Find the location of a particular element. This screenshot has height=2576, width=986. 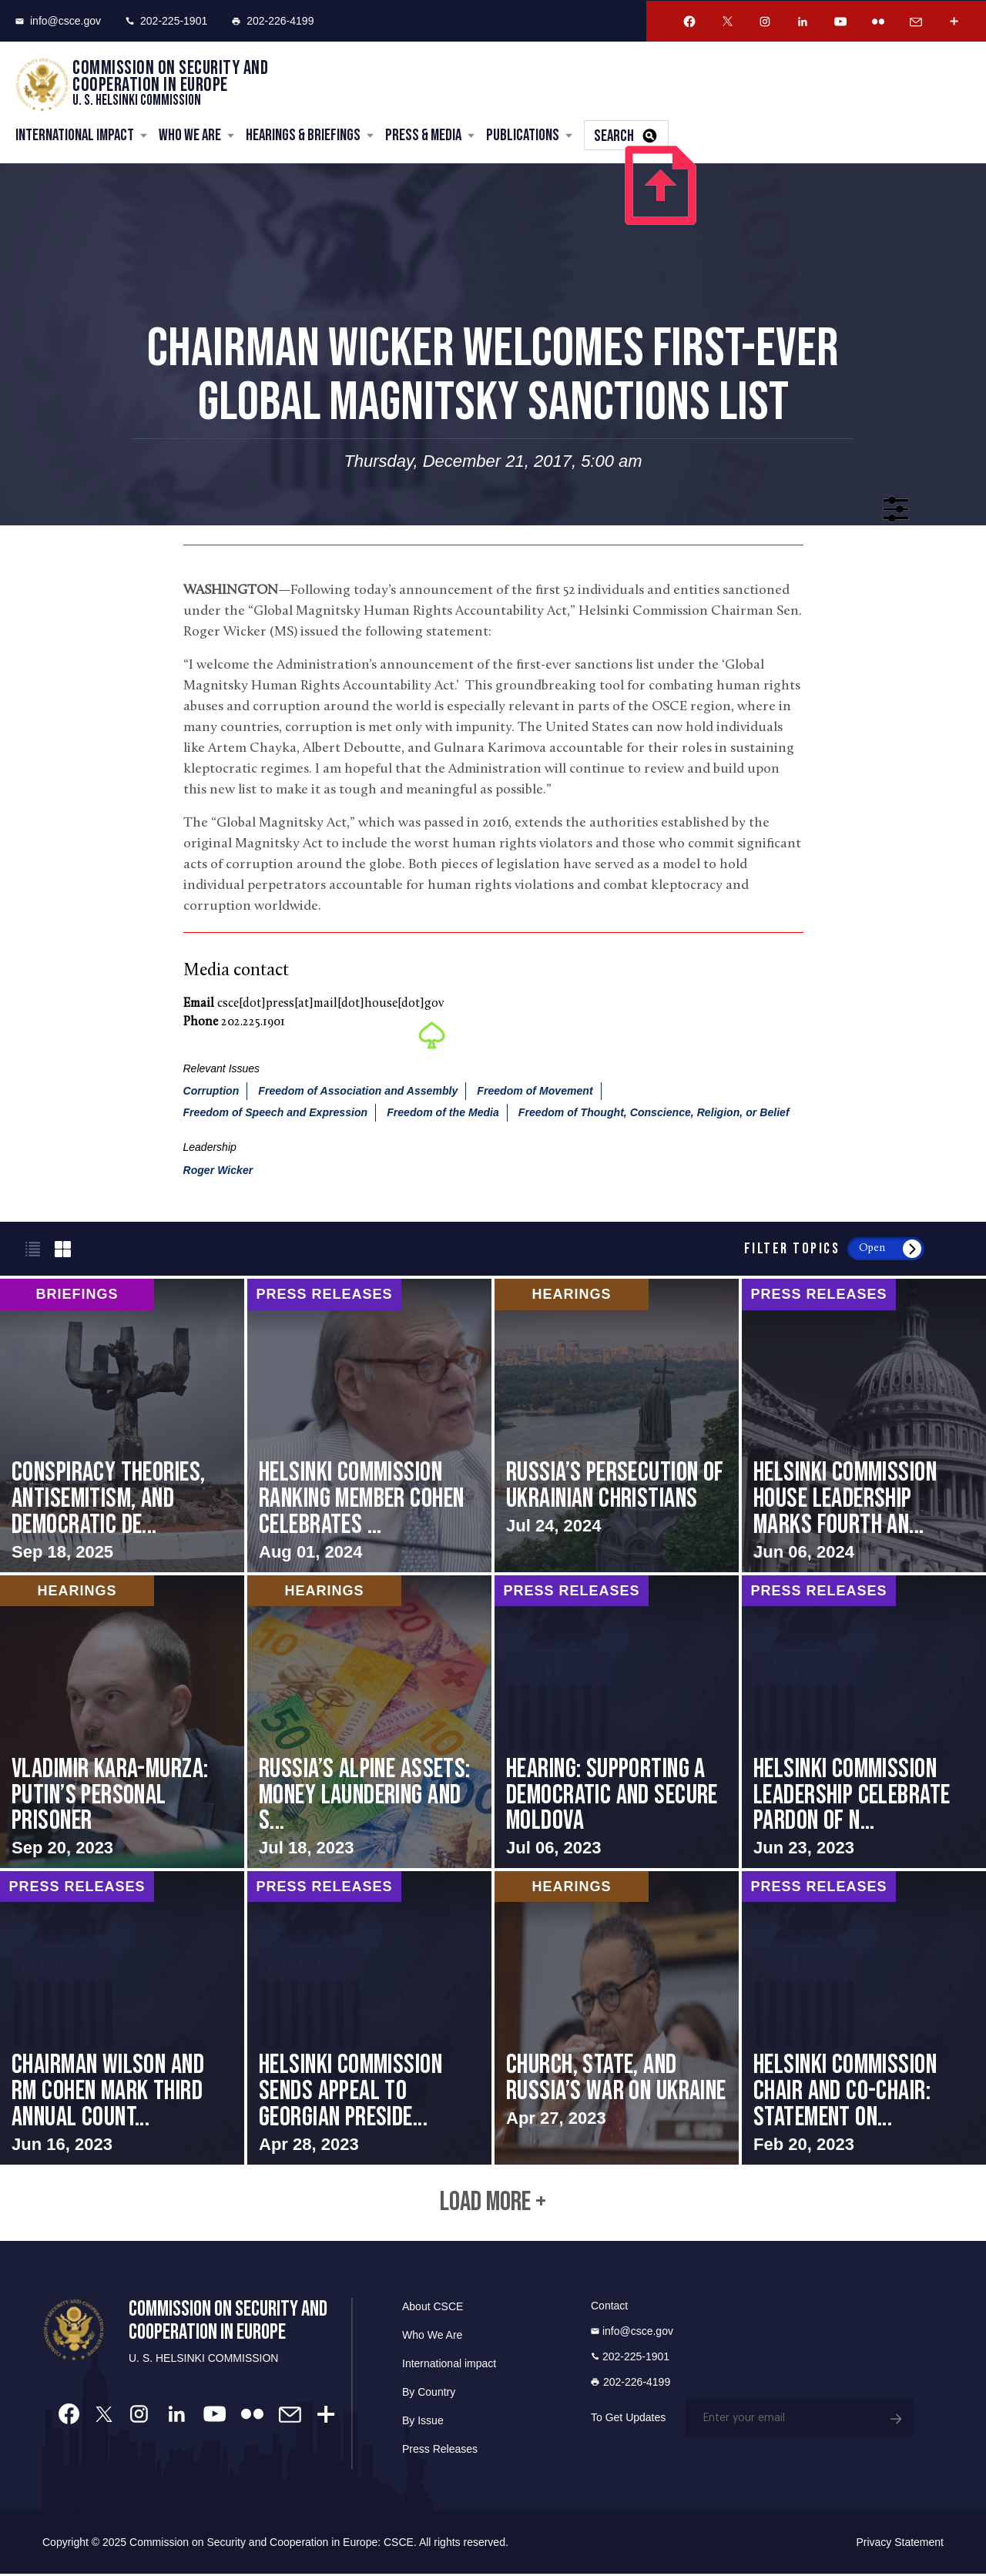

upload a file or document is located at coordinates (660, 185).